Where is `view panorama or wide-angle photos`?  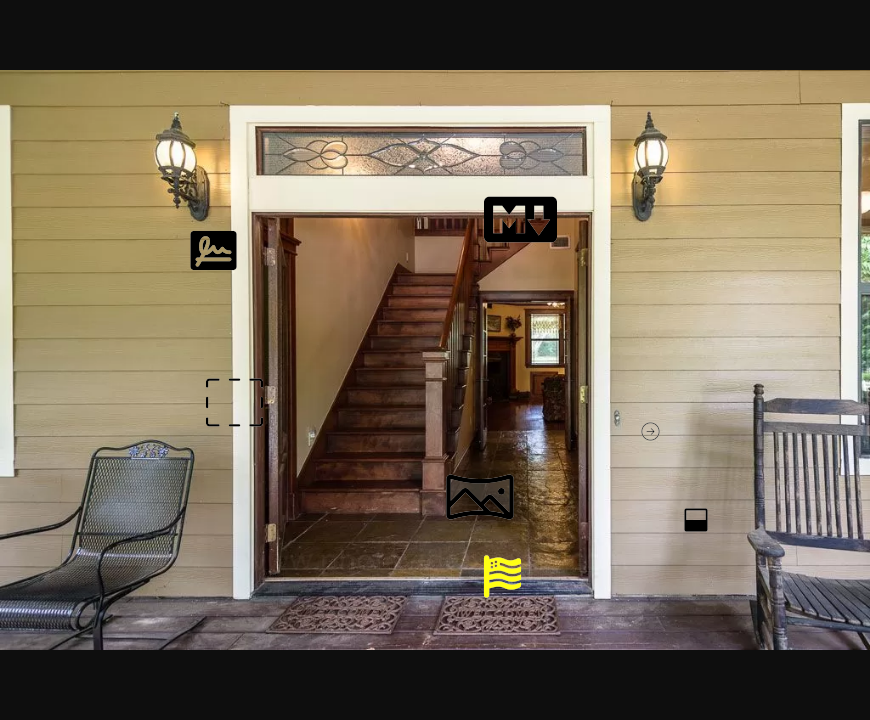
view panorama or wide-angle photos is located at coordinates (480, 497).